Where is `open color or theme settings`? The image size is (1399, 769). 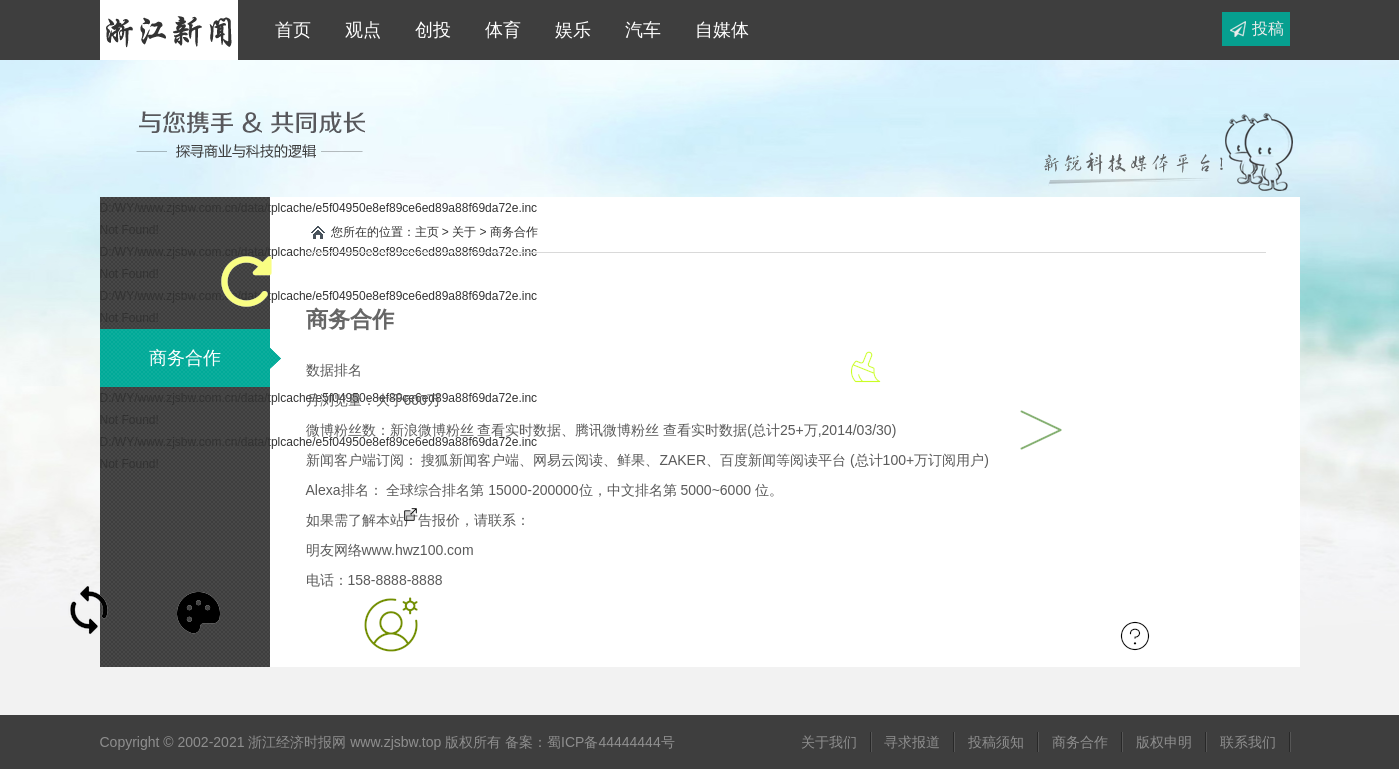
open color or theme settings is located at coordinates (198, 613).